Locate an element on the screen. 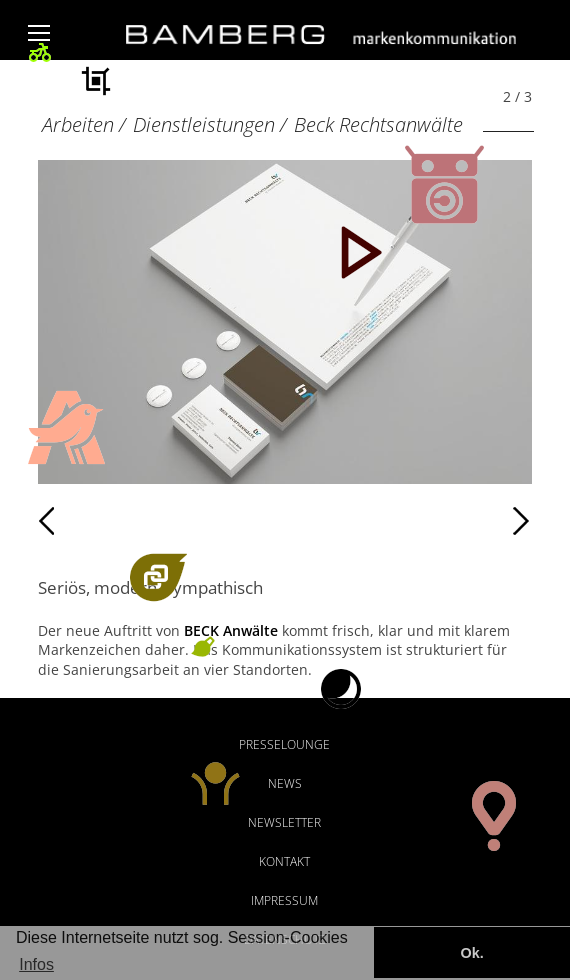 The height and width of the screenshot is (980, 570). select motorcycle as transportation mode is located at coordinates (40, 52).